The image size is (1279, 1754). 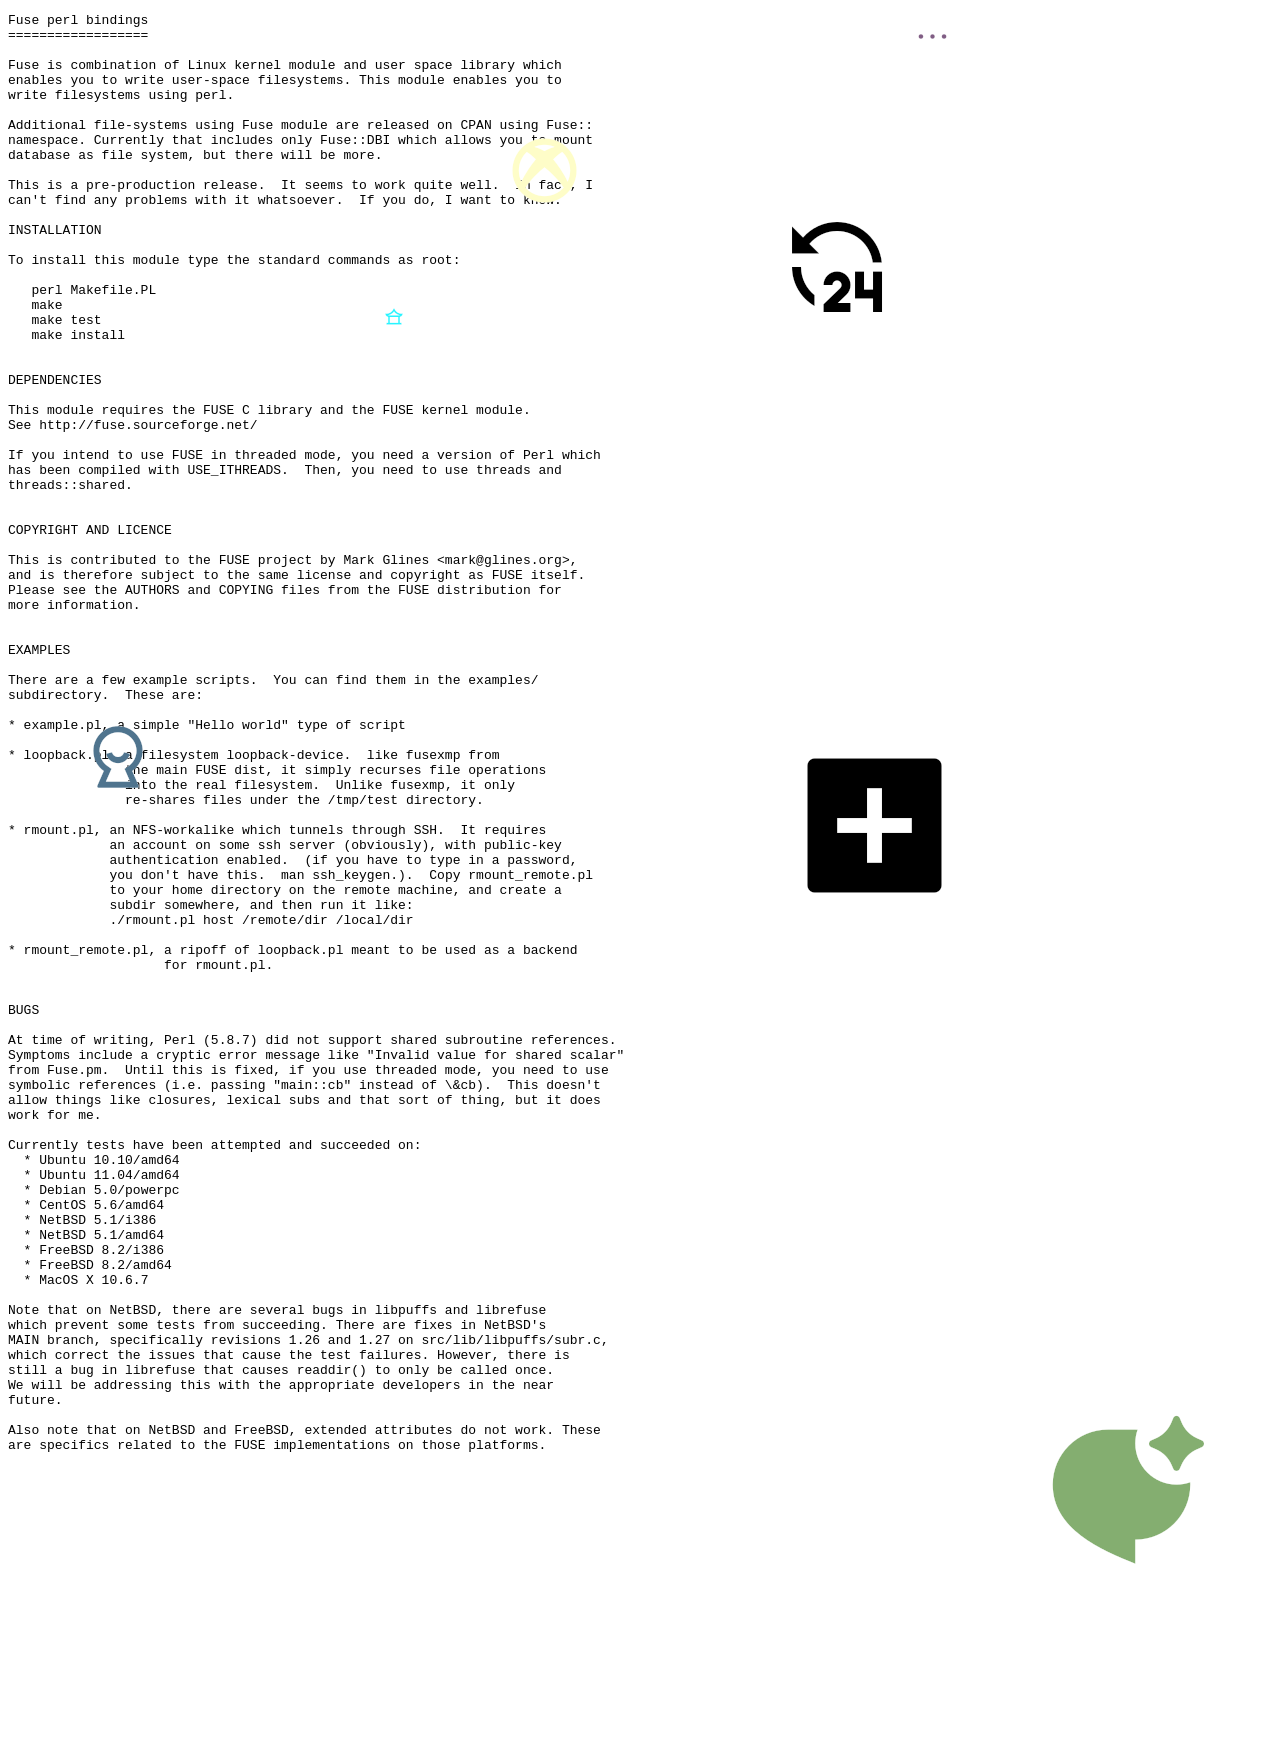 I want to click on add a new item or content, so click(x=874, y=825).